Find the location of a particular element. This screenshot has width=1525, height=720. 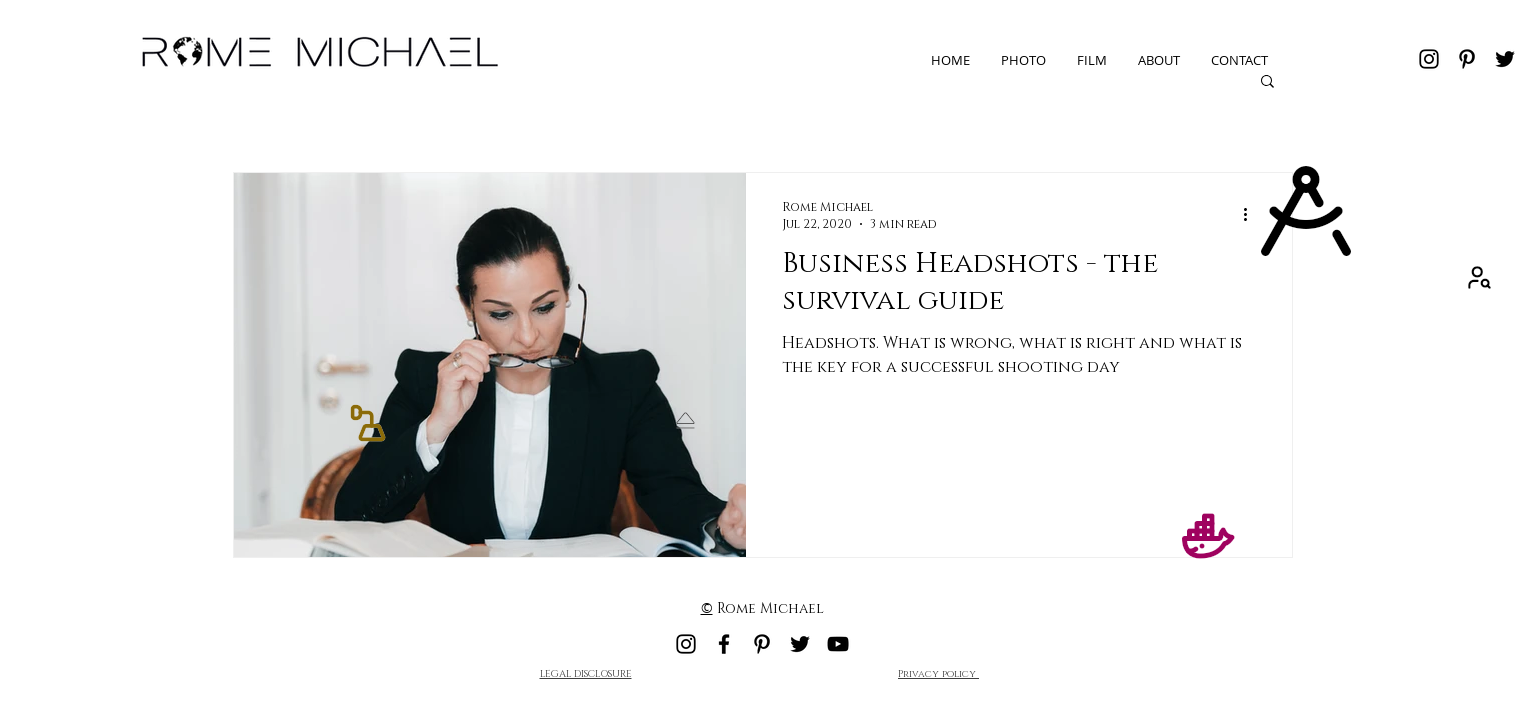

access design or drawing tools is located at coordinates (1306, 211).